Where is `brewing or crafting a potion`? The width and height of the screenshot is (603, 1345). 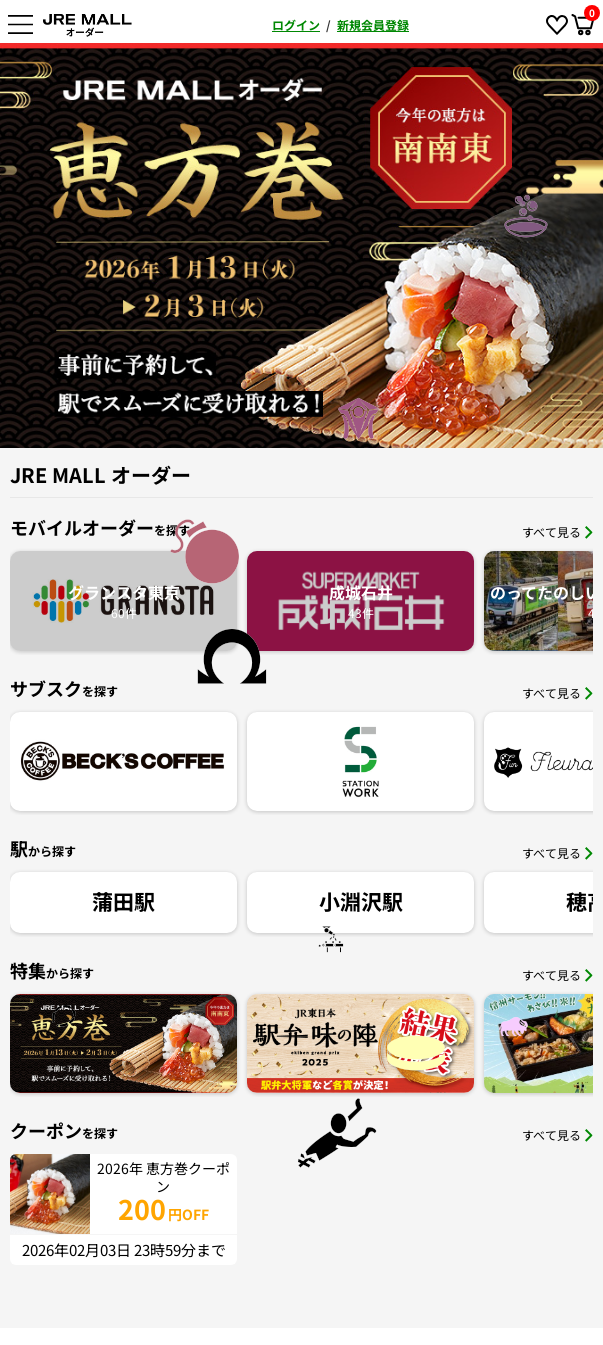
brewing or crafting a potion is located at coordinates (526, 216).